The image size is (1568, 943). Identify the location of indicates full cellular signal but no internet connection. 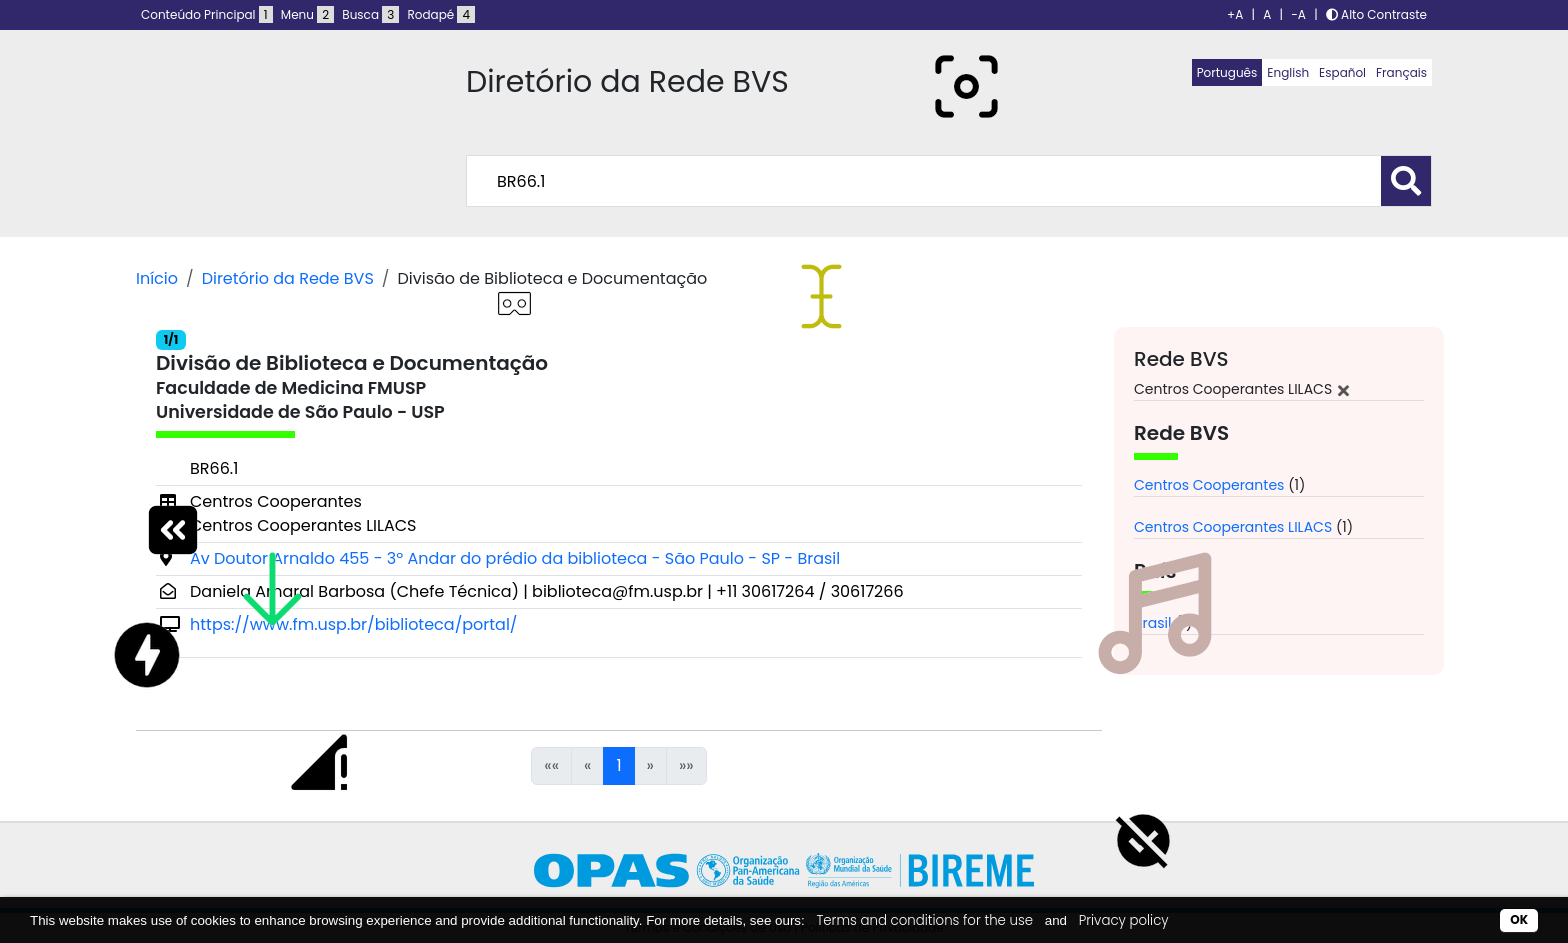
(317, 760).